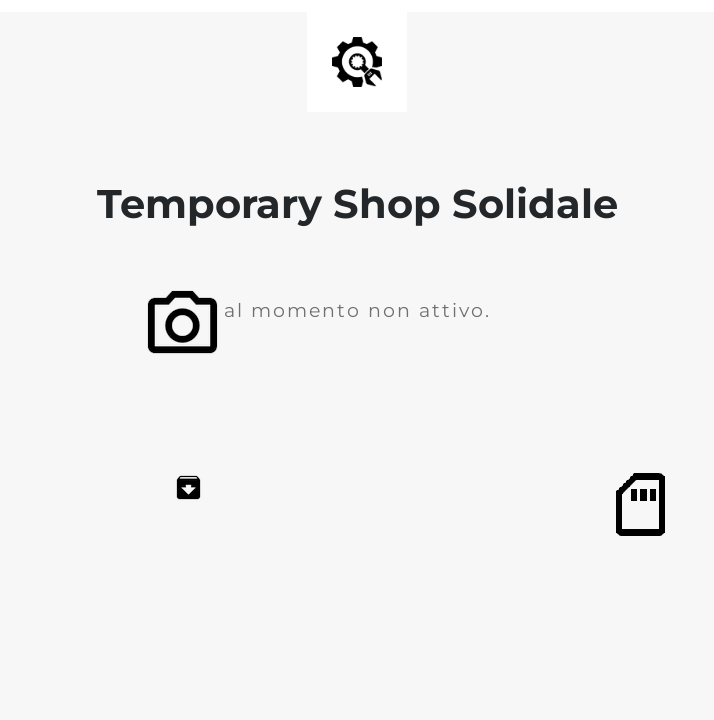 This screenshot has height=720, width=714. What do you see at coordinates (640, 504) in the screenshot?
I see `access sd card storage settings` at bounding box center [640, 504].